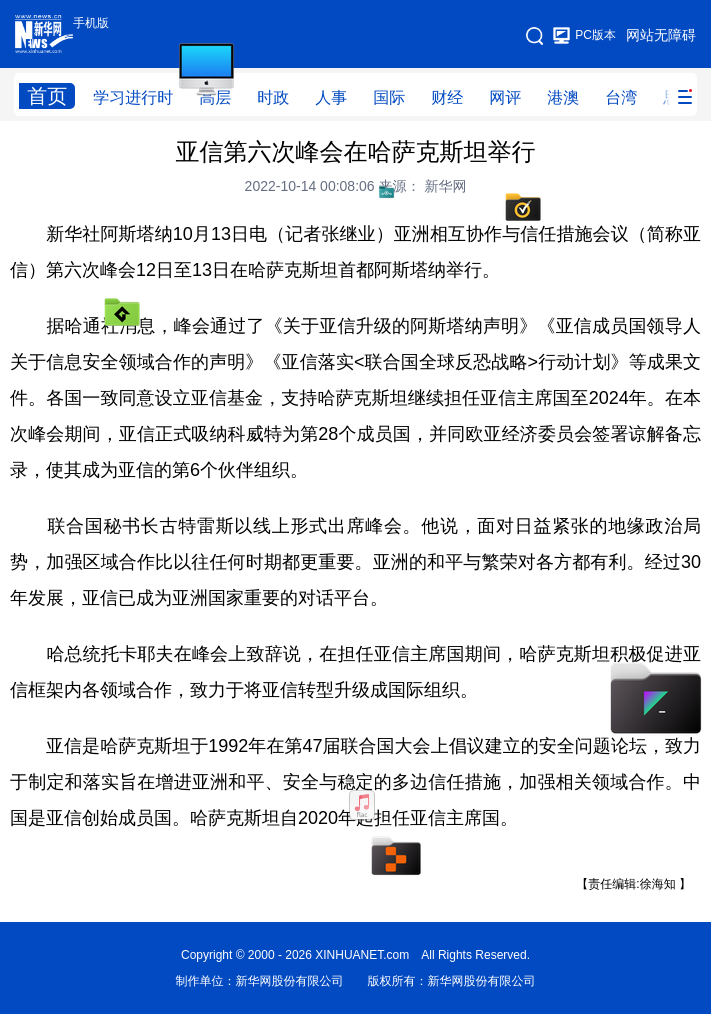  Describe the element at coordinates (655, 700) in the screenshot. I see `open jetbrains academy project folder` at that location.